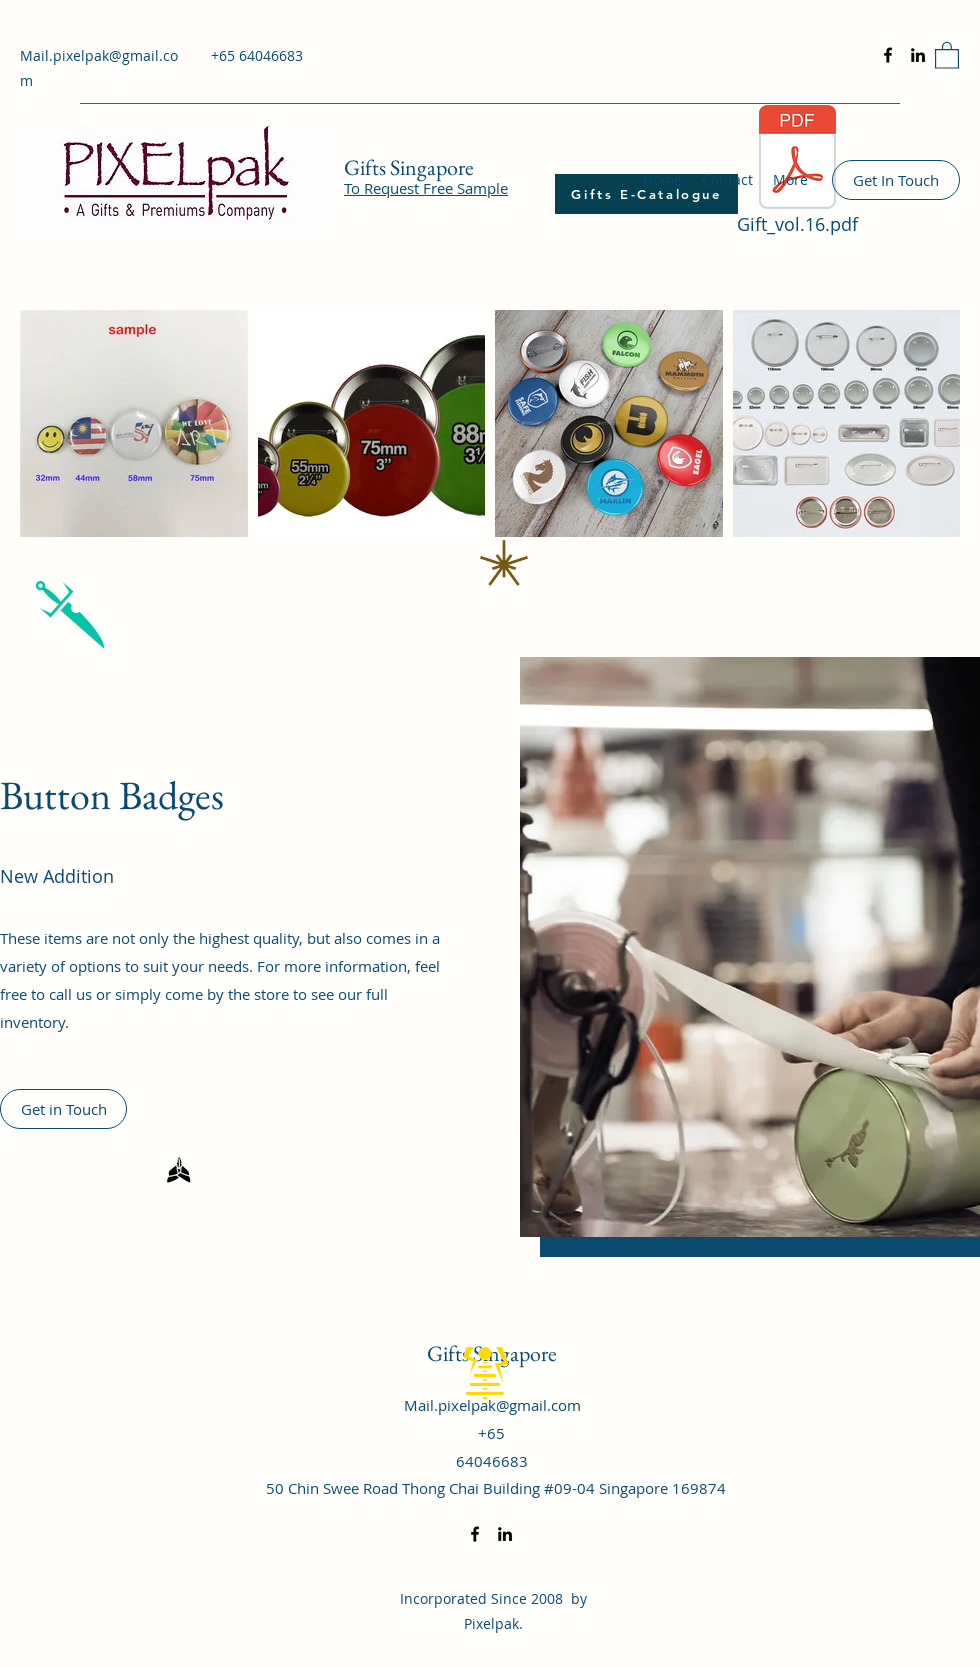  What do you see at coordinates (70, 615) in the screenshot?
I see `select a ritual or sacrifice action in a game` at bounding box center [70, 615].